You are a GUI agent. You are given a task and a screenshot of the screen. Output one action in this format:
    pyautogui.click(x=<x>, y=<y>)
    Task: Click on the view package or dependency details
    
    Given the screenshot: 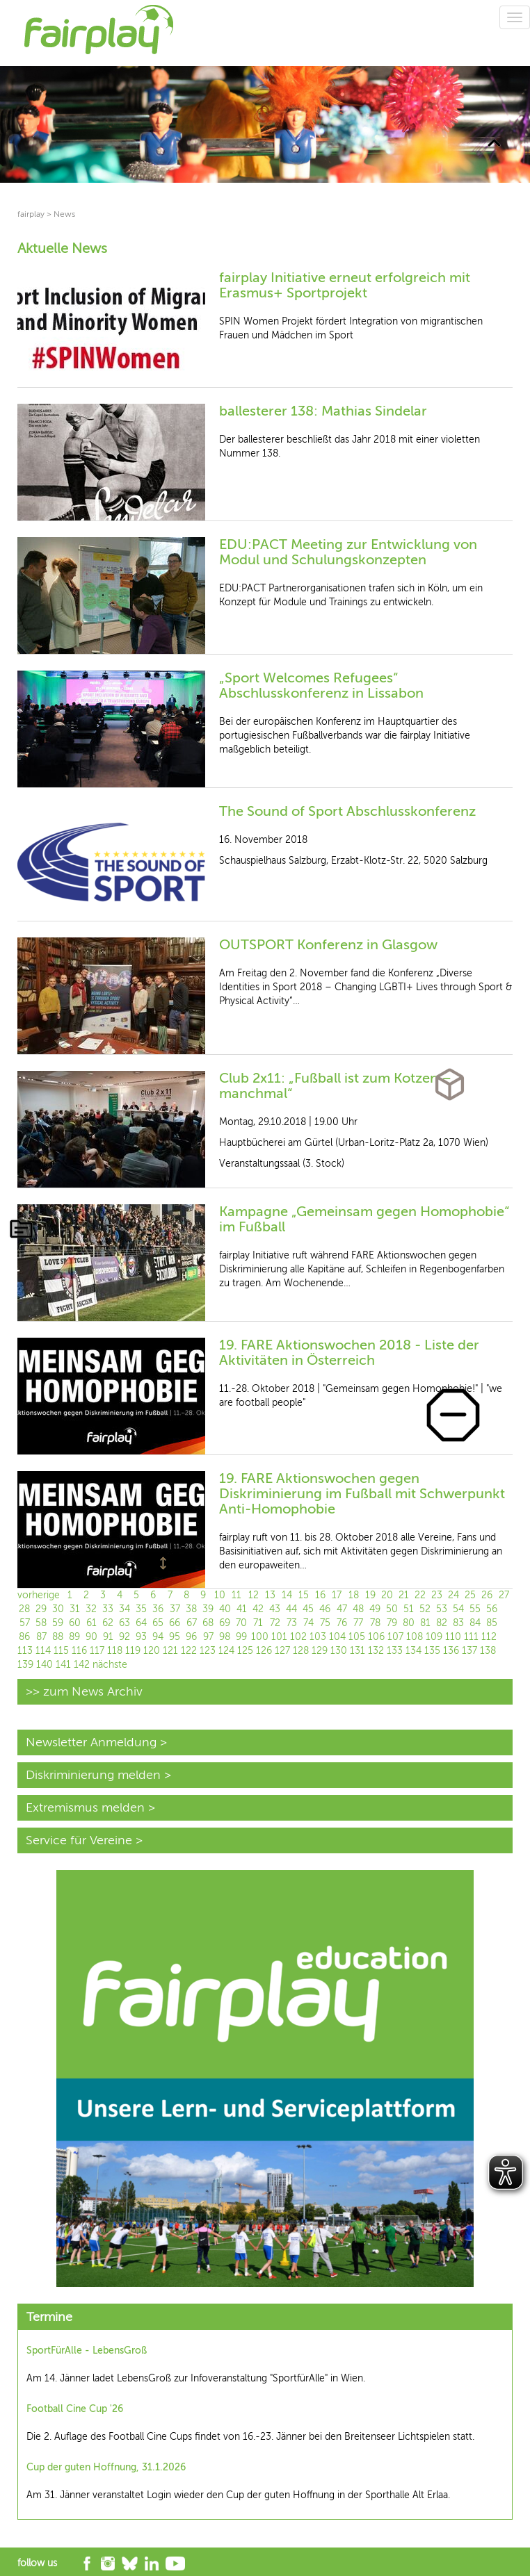 What is the action you would take?
    pyautogui.click(x=449, y=1084)
    